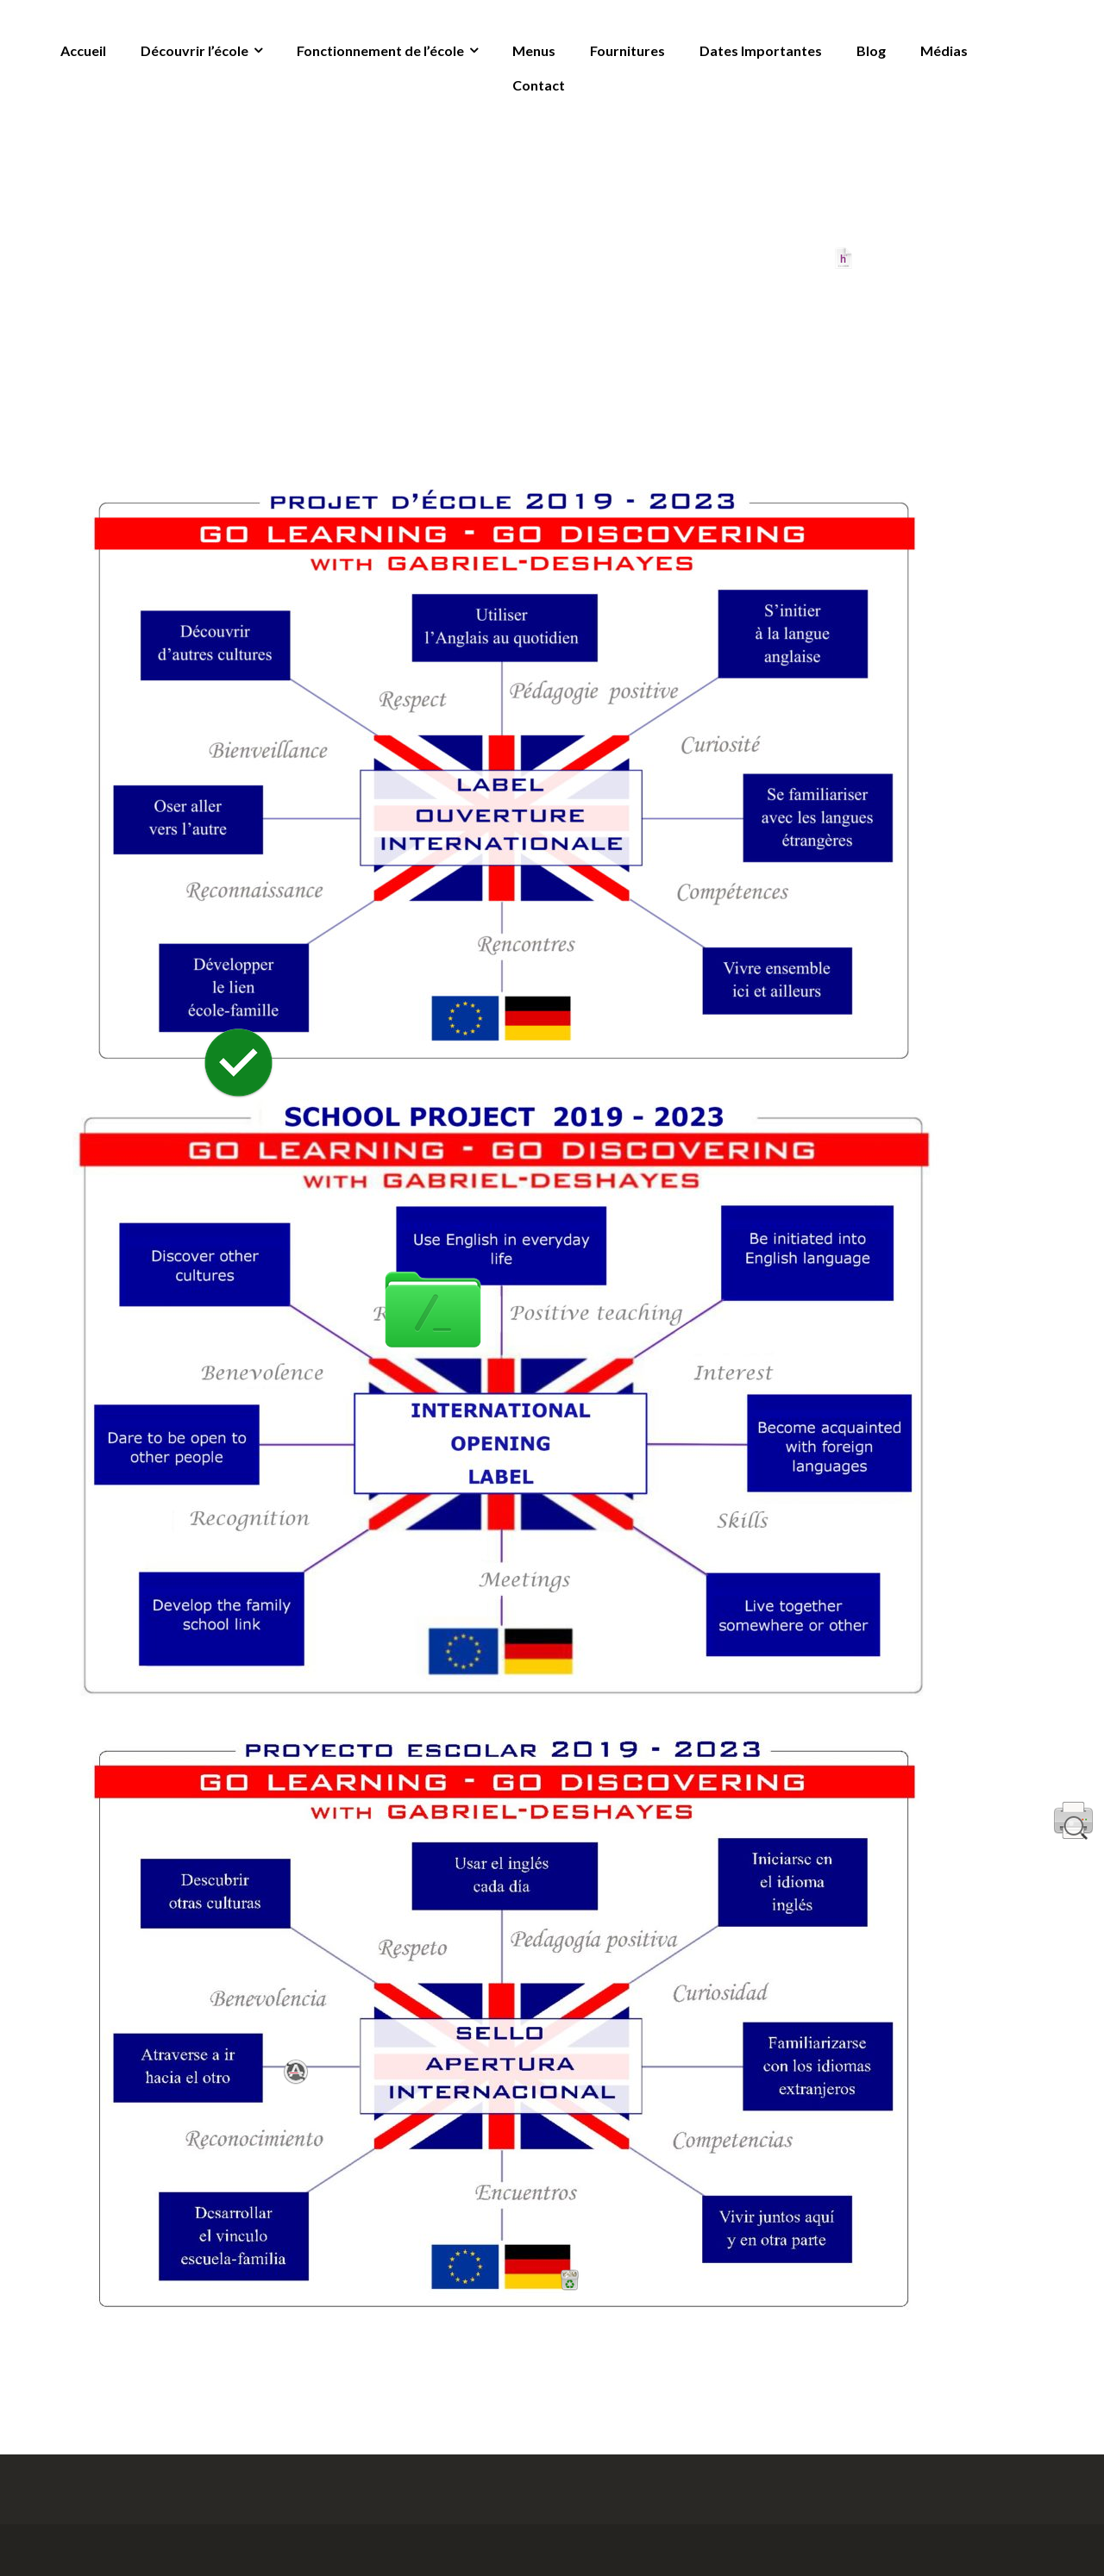  I want to click on access the root directory folder, so click(433, 1310).